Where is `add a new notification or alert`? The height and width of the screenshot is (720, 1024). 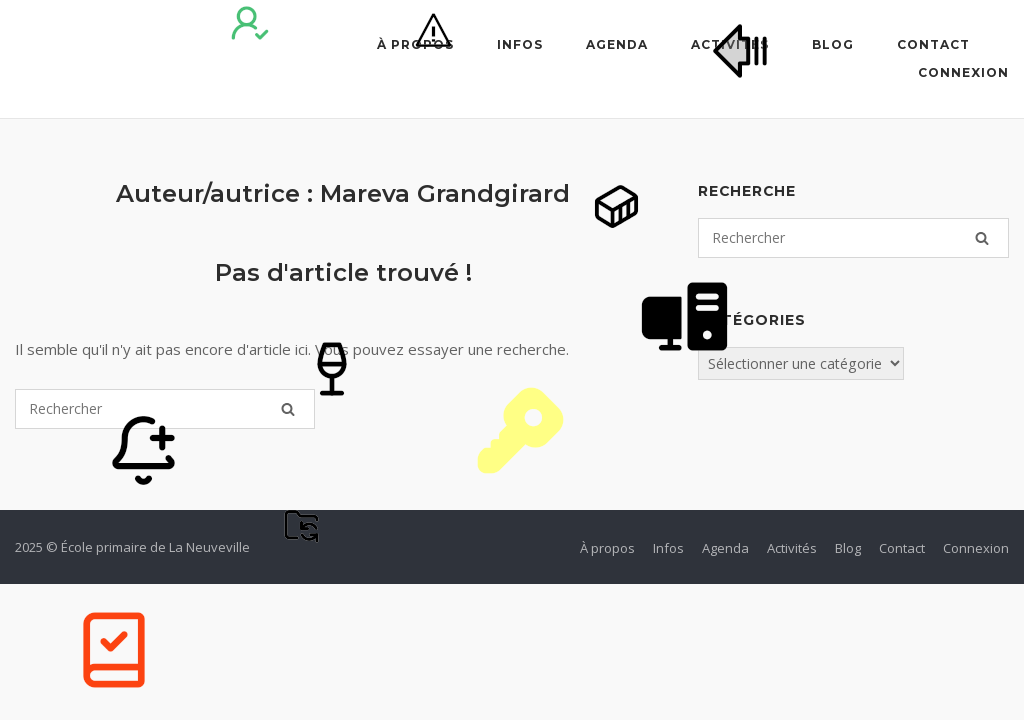 add a new notification or alert is located at coordinates (143, 450).